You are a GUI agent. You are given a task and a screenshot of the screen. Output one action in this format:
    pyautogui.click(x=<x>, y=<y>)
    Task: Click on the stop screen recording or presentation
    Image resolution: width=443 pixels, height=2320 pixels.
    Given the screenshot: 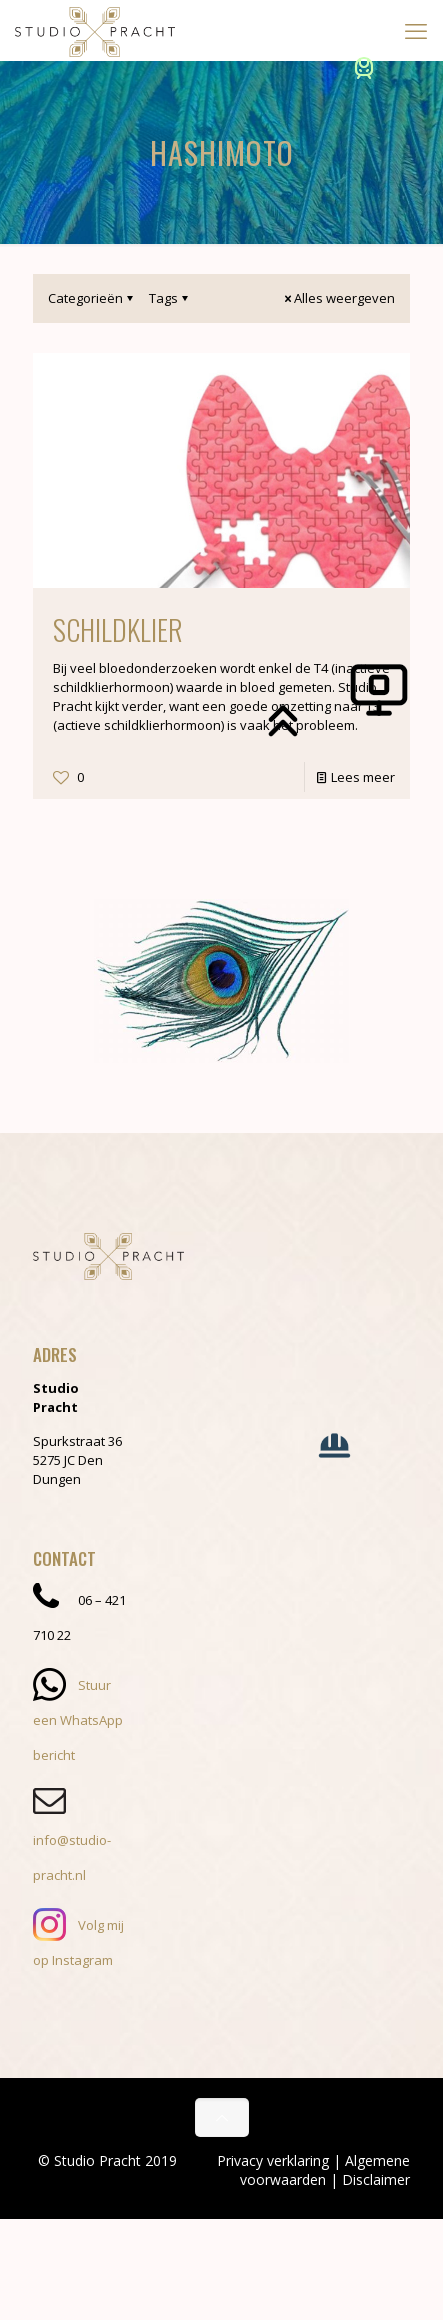 What is the action you would take?
    pyautogui.click(x=379, y=690)
    